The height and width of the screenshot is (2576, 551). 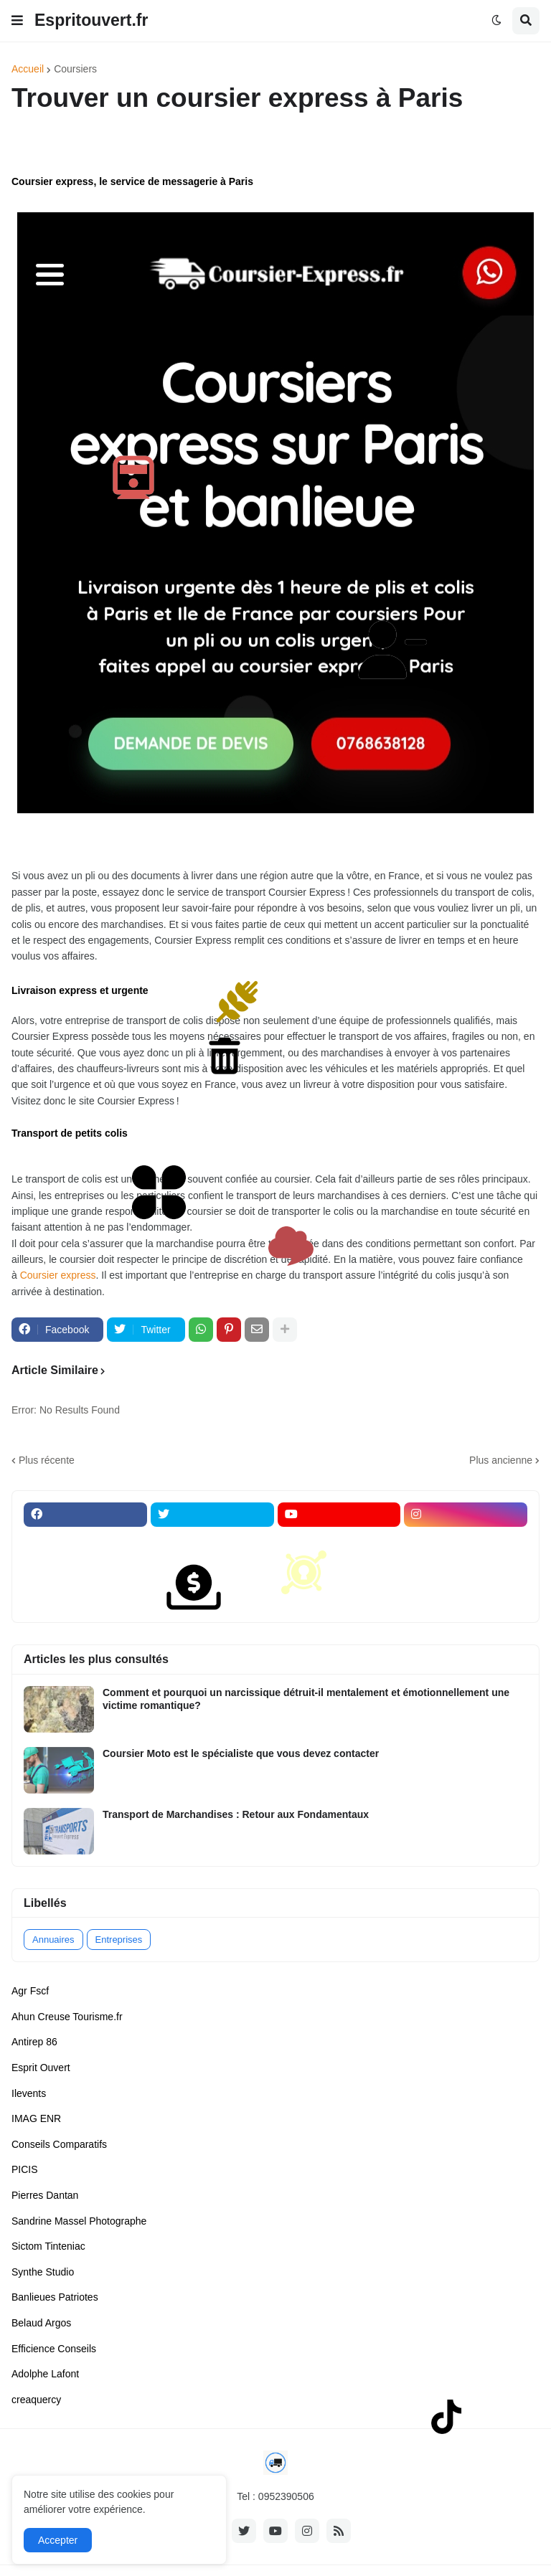 I want to click on view train schedules or transit options, so click(x=133, y=476).